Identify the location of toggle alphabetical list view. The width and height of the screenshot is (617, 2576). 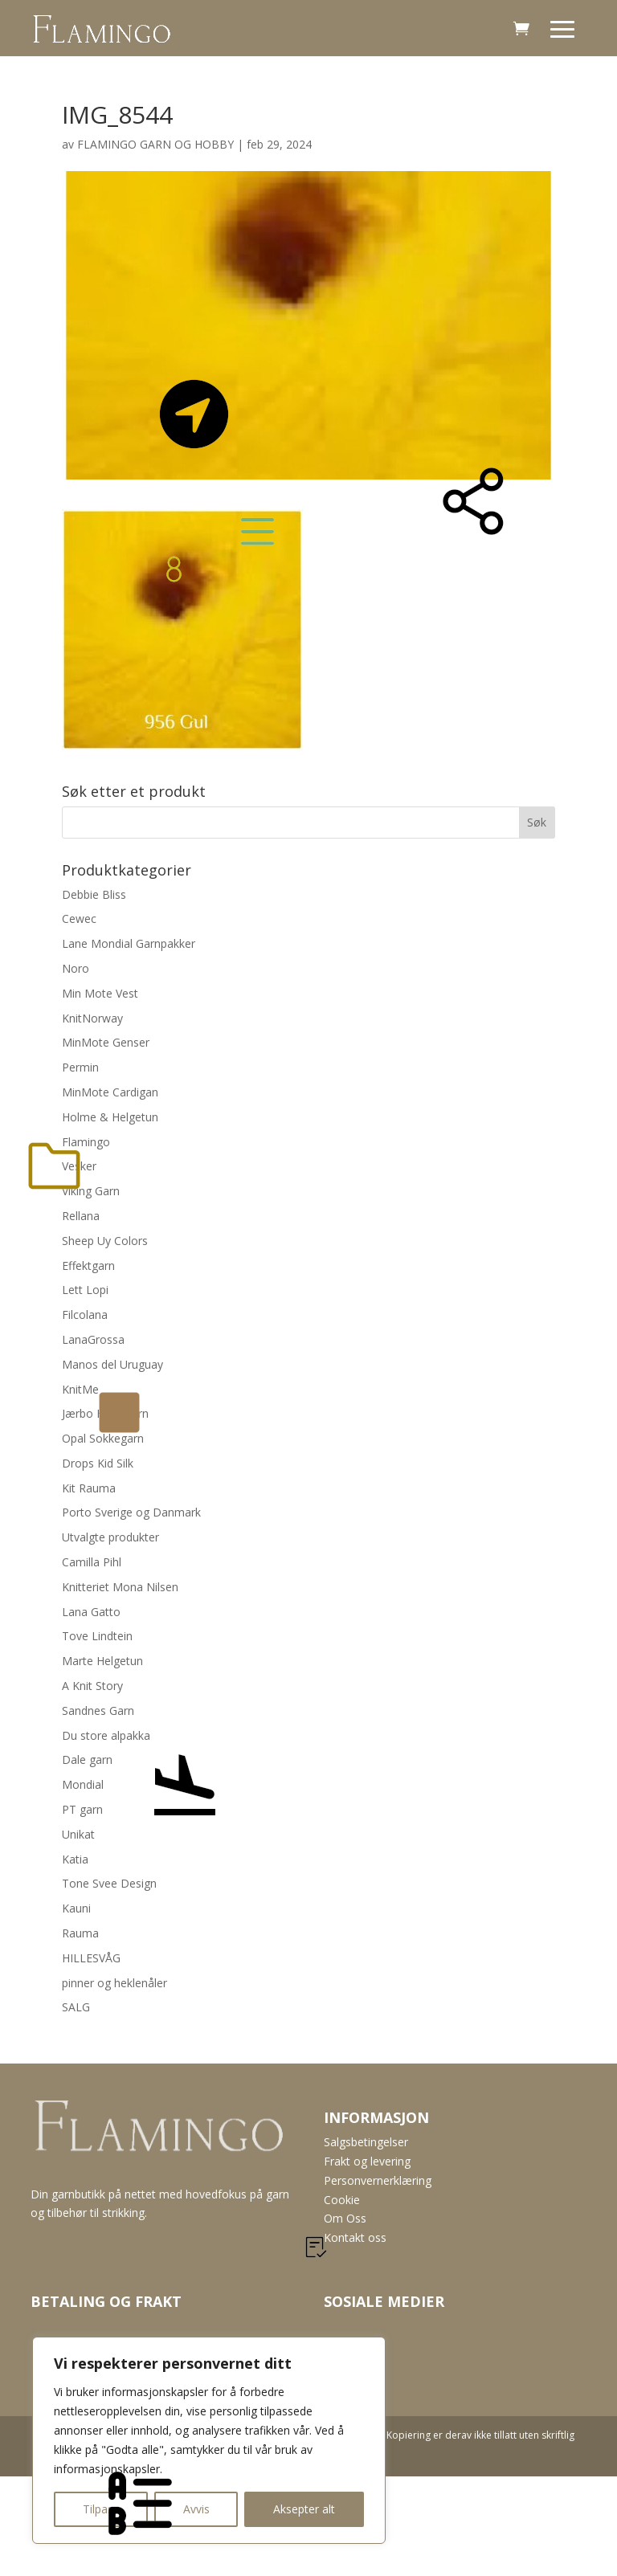
(140, 2503).